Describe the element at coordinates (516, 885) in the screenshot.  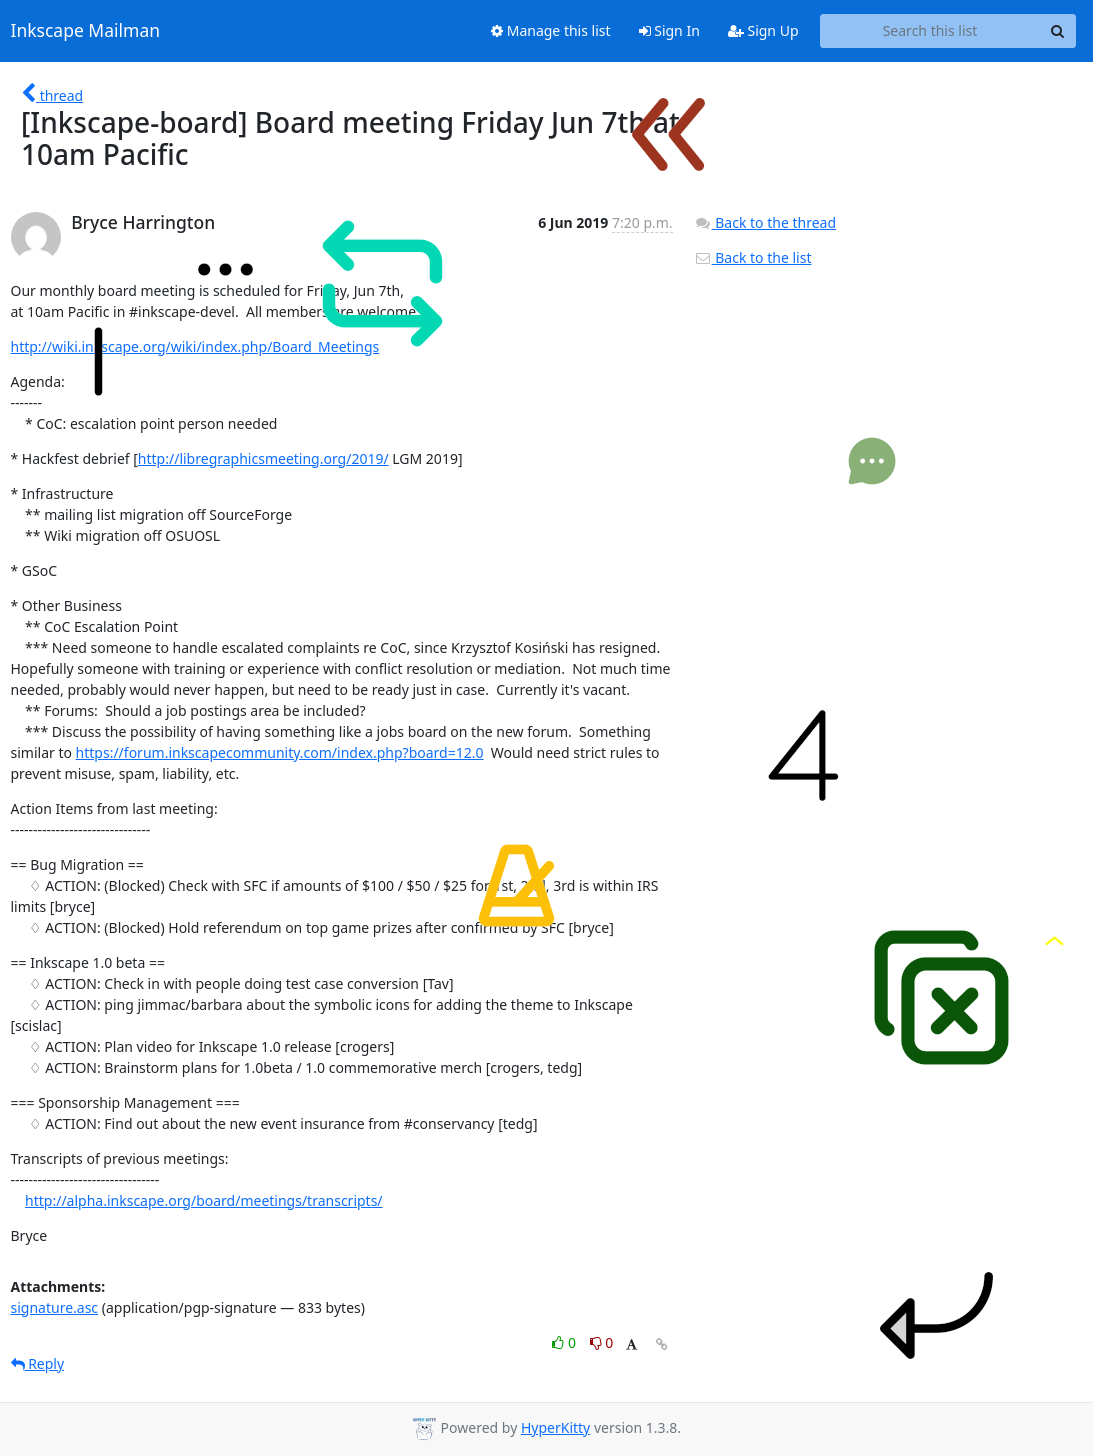
I see `adjust tempo or timing settings` at that location.